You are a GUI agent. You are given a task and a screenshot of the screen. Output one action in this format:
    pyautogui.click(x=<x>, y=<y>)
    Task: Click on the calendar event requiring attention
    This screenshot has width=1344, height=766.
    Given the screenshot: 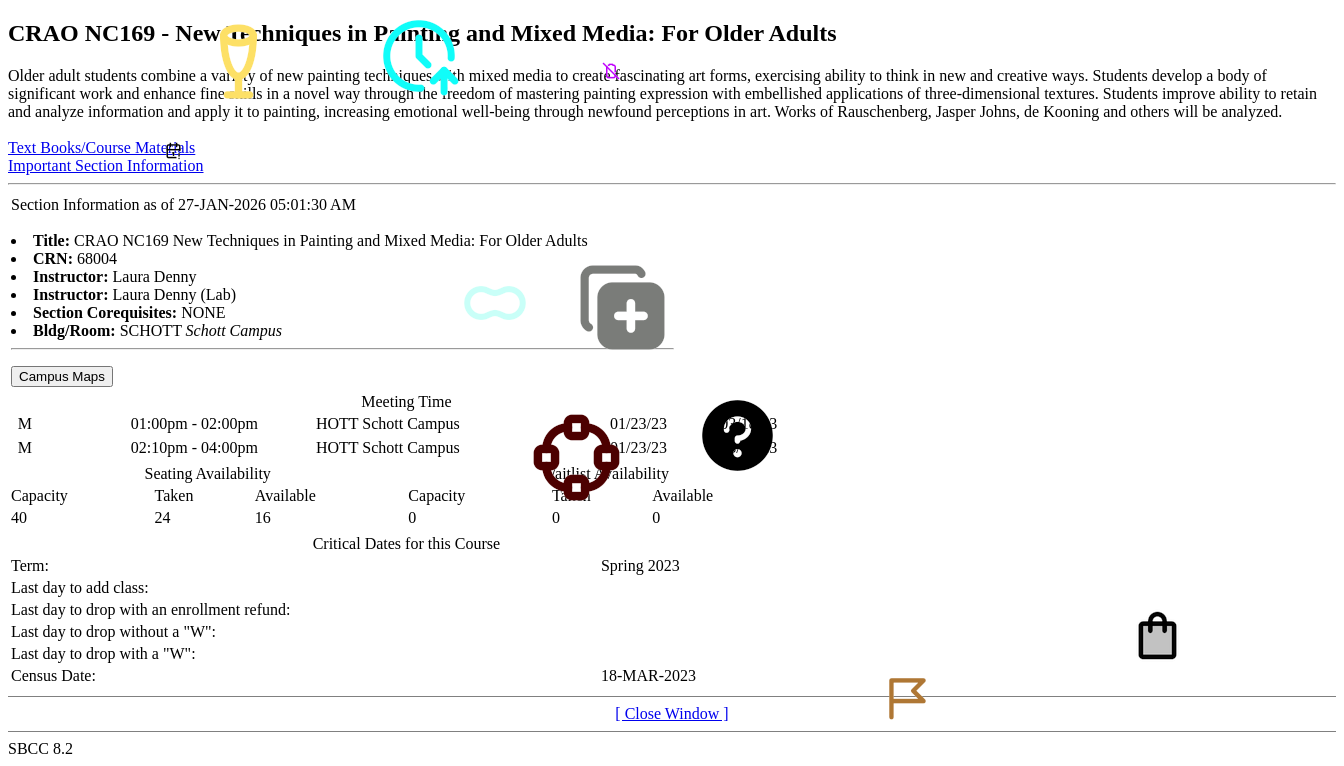 What is the action you would take?
    pyautogui.click(x=173, y=150)
    